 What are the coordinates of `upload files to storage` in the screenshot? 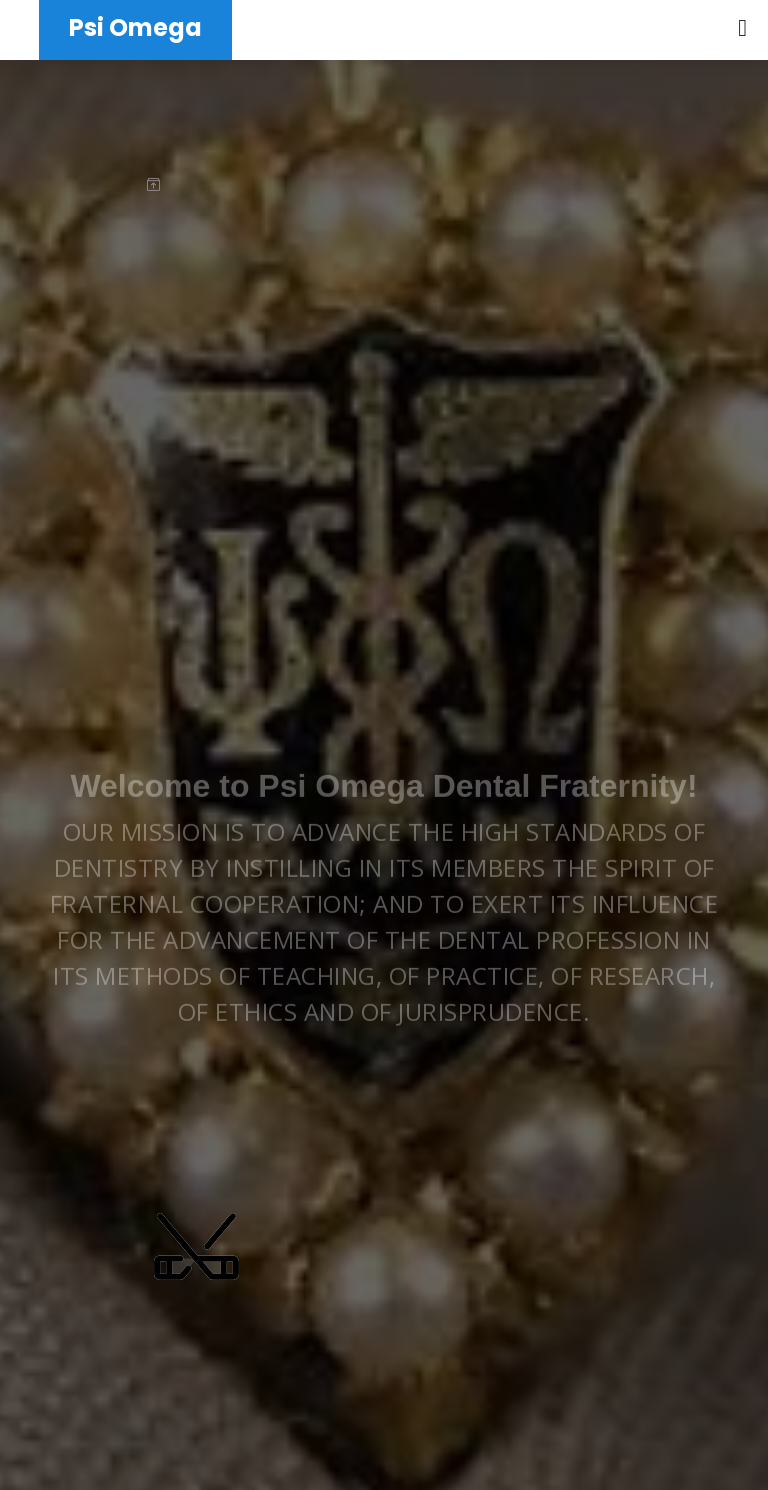 It's located at (153, 184).